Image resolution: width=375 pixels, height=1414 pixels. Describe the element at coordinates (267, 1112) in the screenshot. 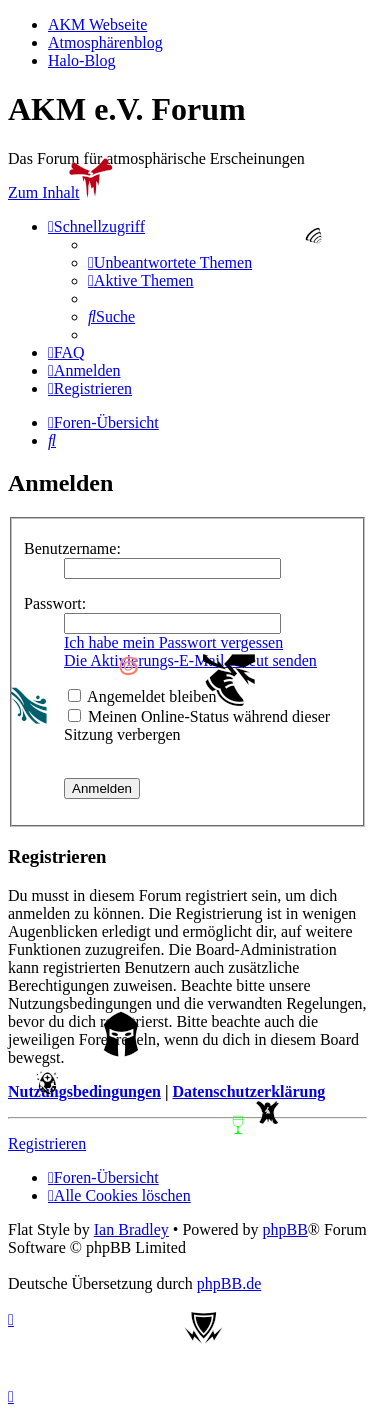

I see `select animal hide material or resource` at that location.